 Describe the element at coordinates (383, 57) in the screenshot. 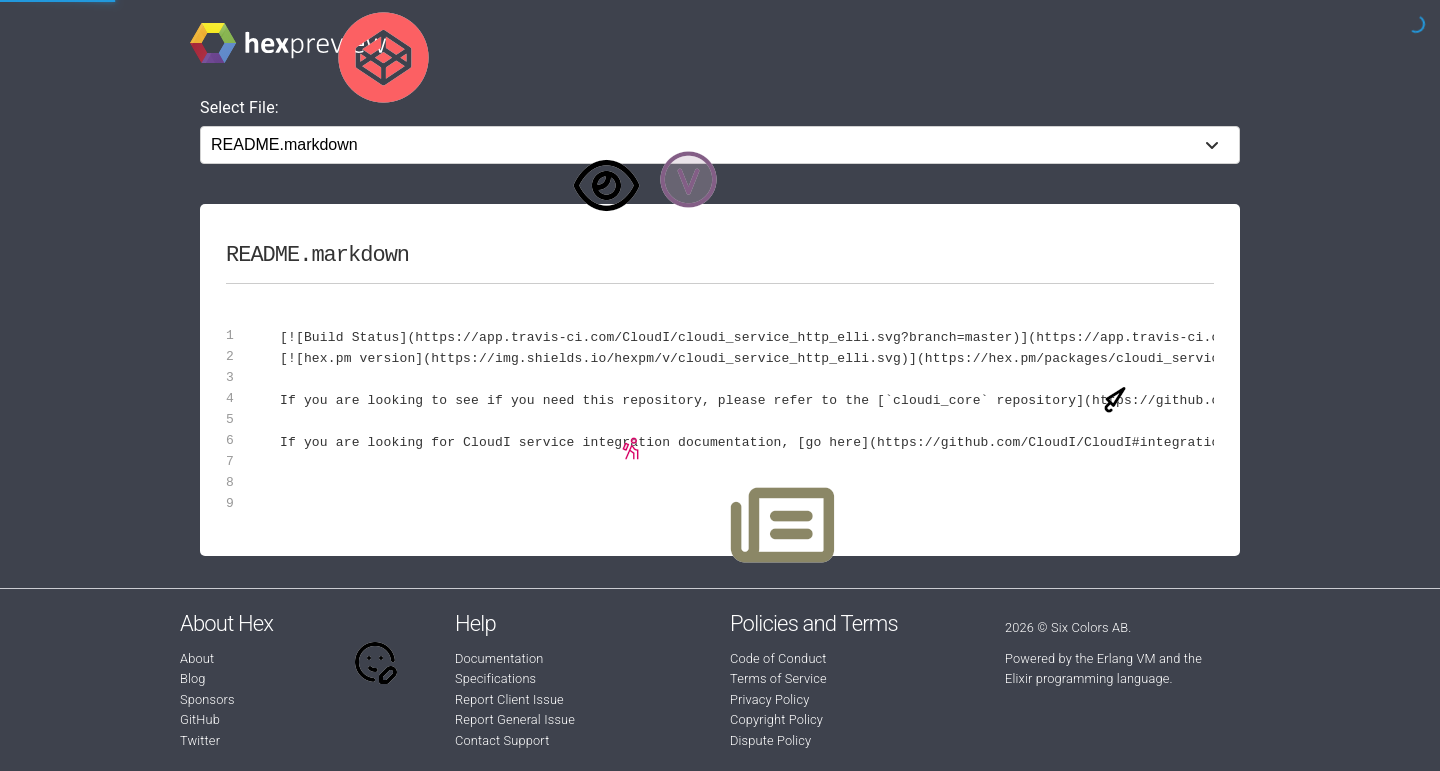

I see `open CodePen website or app` at that location.